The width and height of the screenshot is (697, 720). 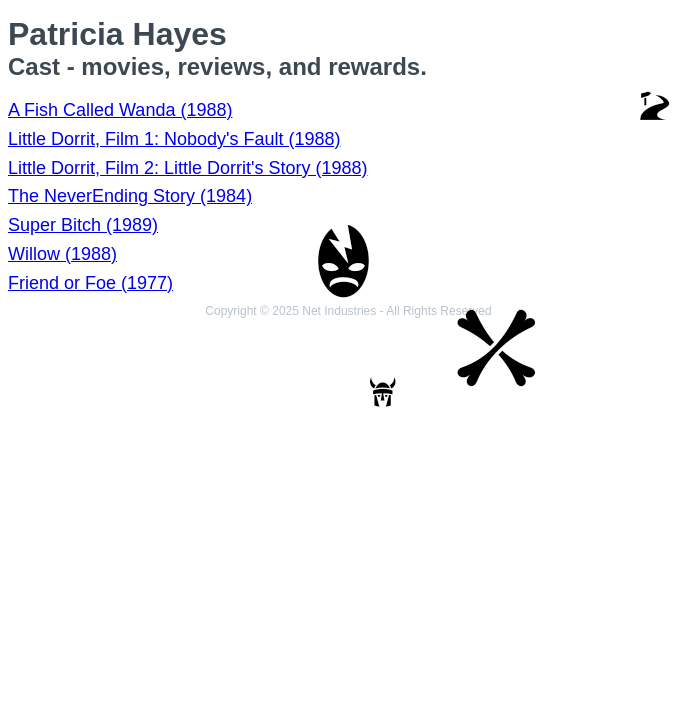 What do you see at coordinates (383, 392) in the screenshot?
I see `select viking or warrior character class` at bounding box center [383, 392].